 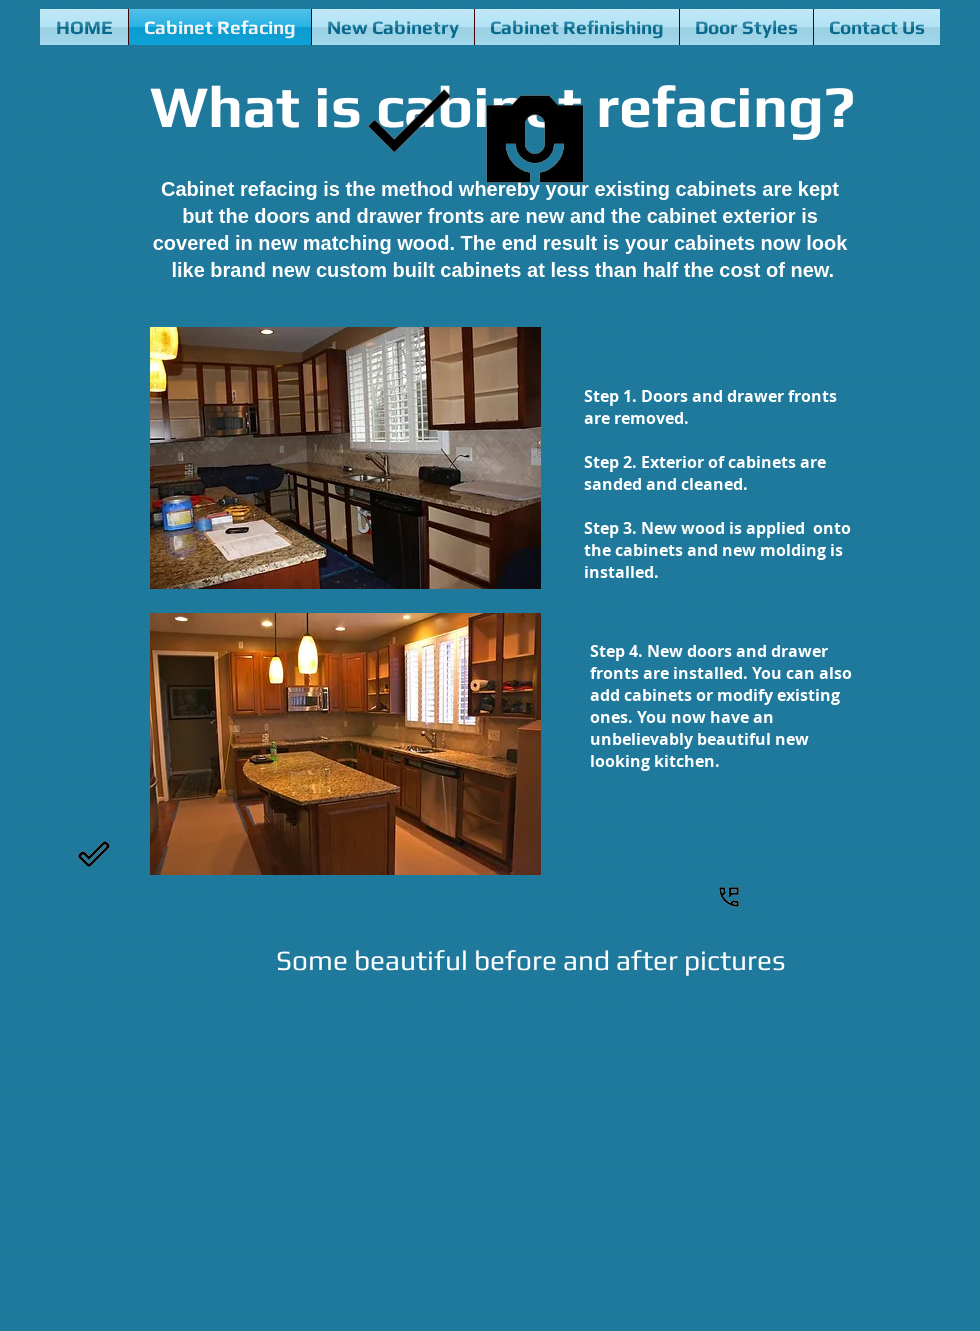 What do you see at coordinates (535, 139) in the screenshot?
I see `grant camera and microphone permissions` at bounding box center [535, 139].